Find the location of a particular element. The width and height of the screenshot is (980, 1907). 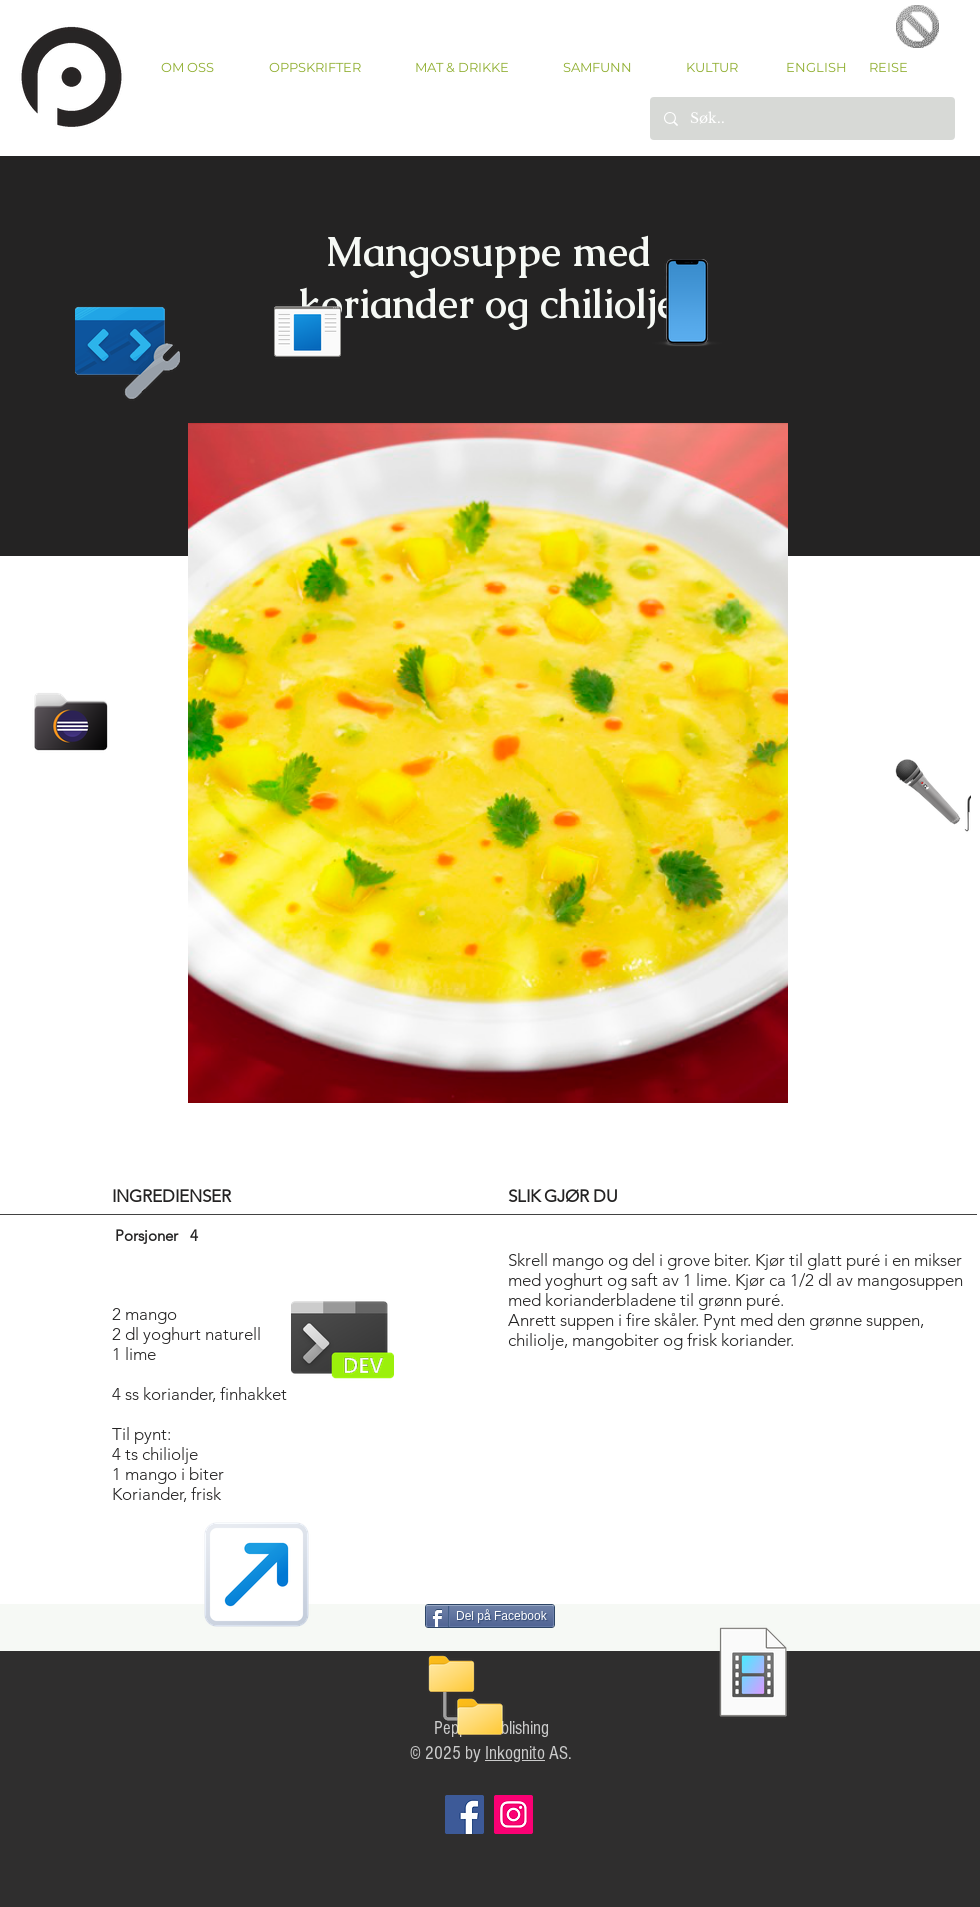

access microphone settings is located at coordinates (933, 797).